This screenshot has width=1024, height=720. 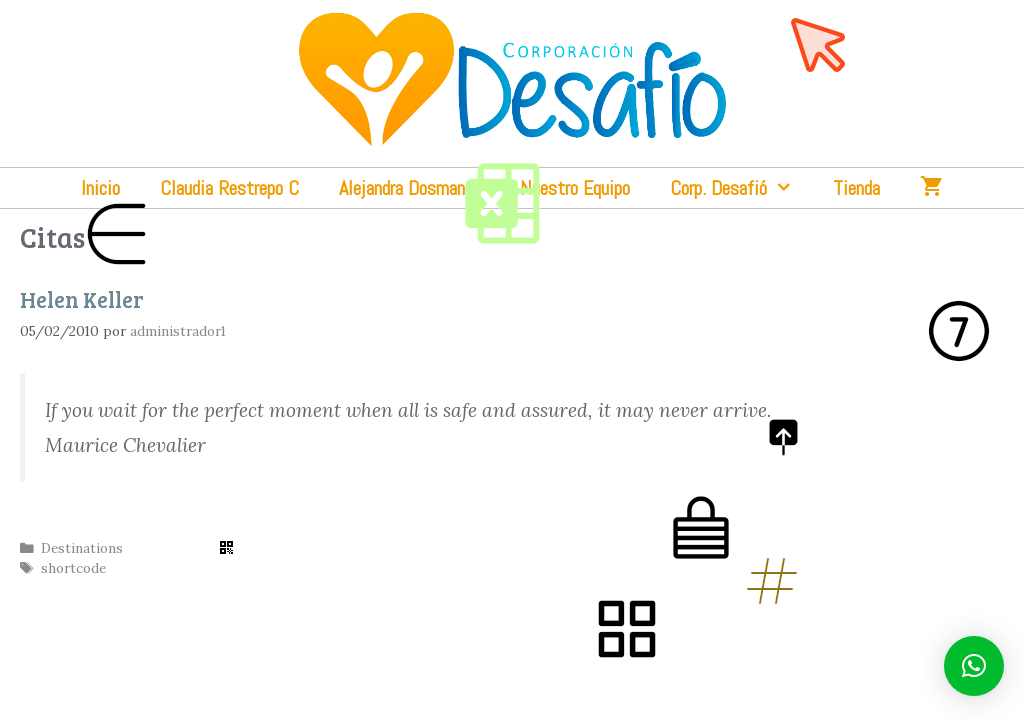 What do you see at coordinates (783, 437) in the screenshot?
I see `upload or push content to a server` at bounding box center [783, 437].